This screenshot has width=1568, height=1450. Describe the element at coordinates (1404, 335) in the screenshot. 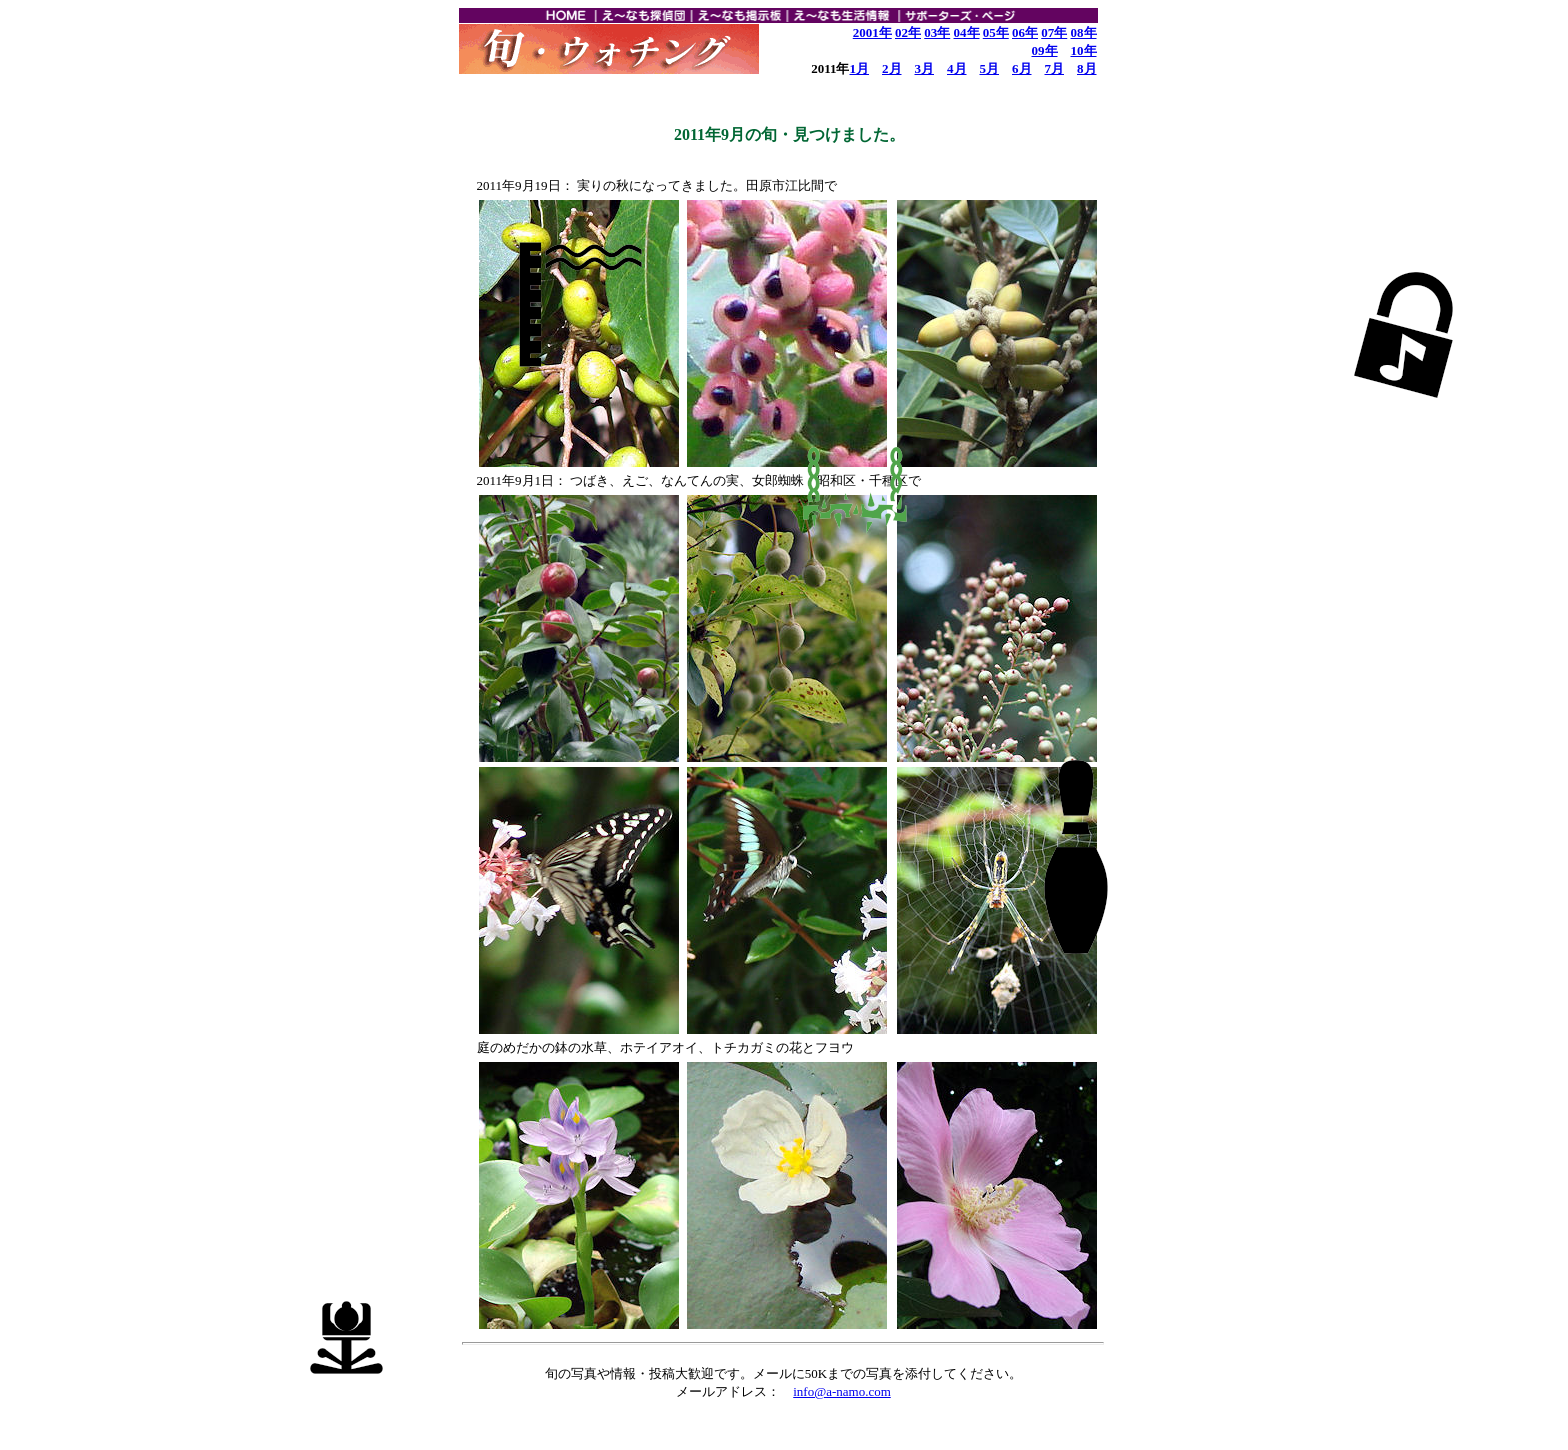

I see `mute or silence audio notifications` at that location.